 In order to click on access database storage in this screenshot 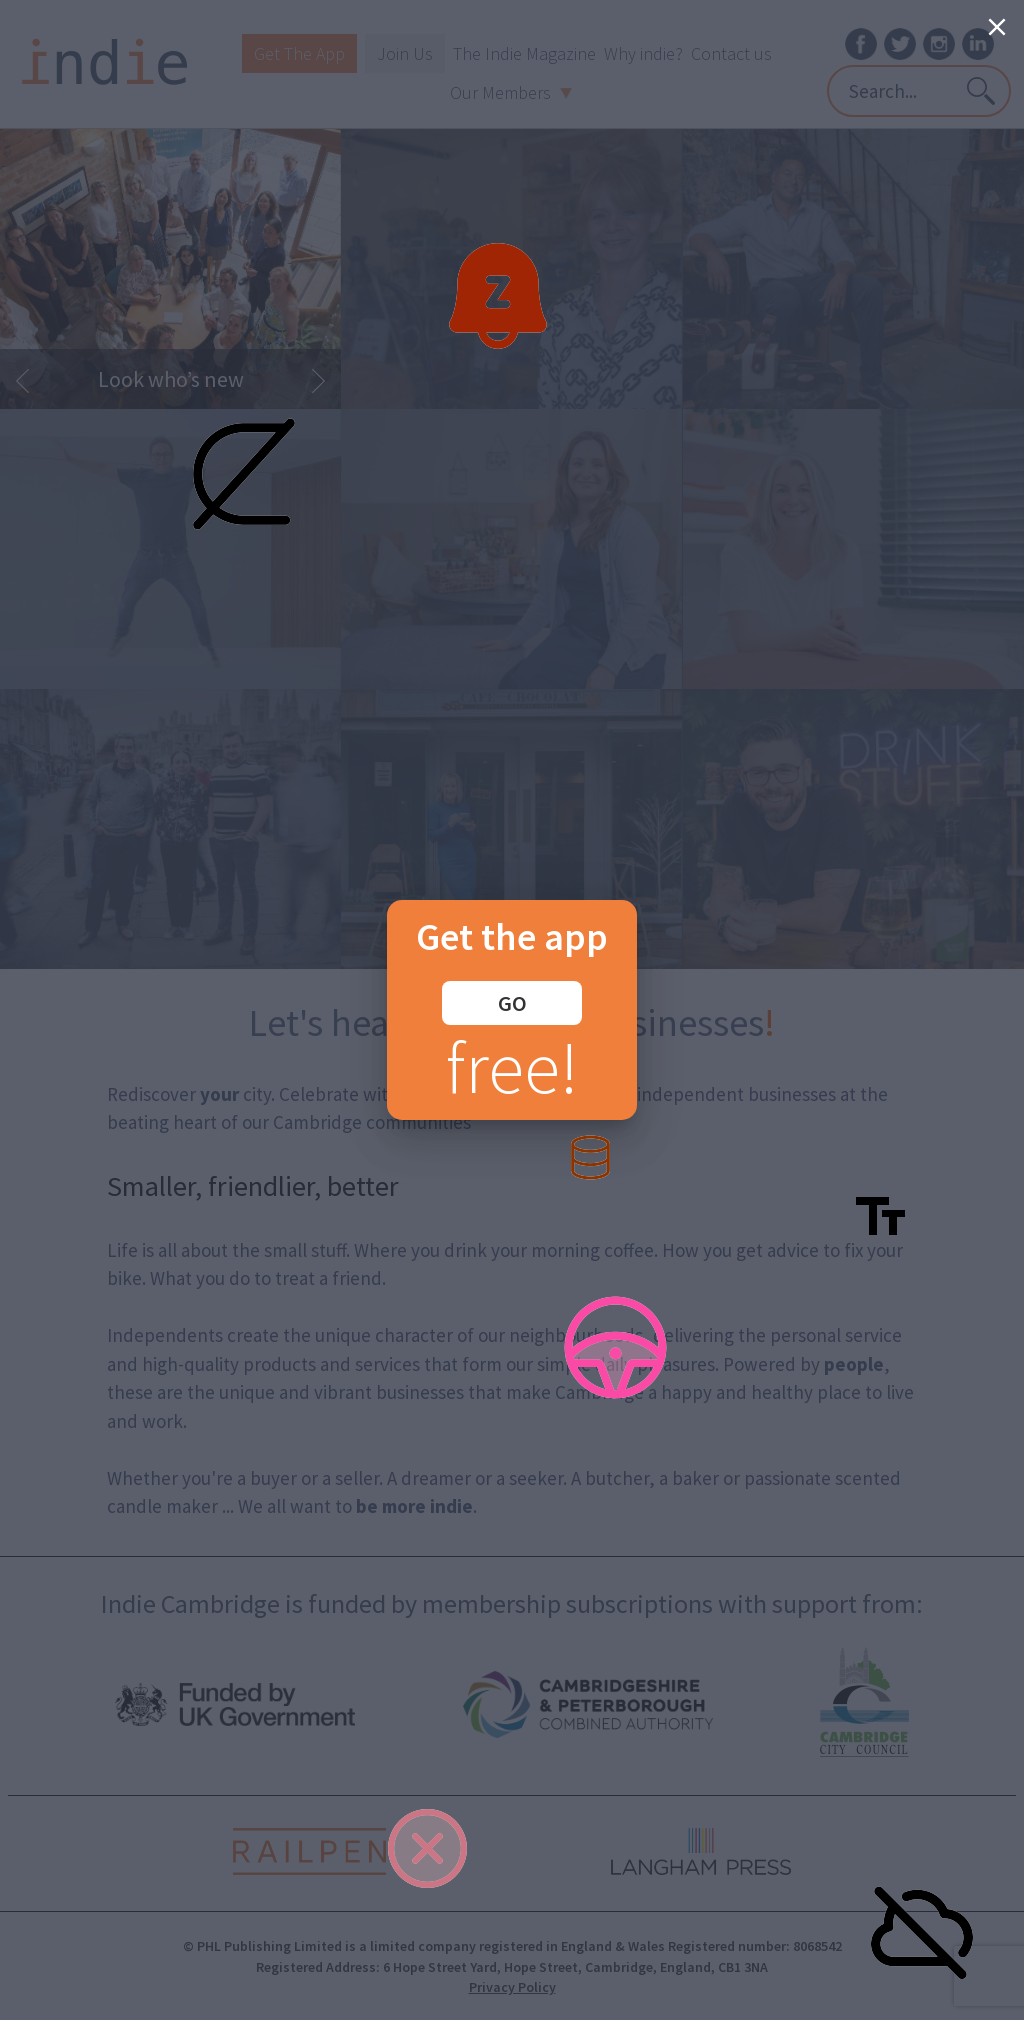, I will do `click(590, 1157)`.